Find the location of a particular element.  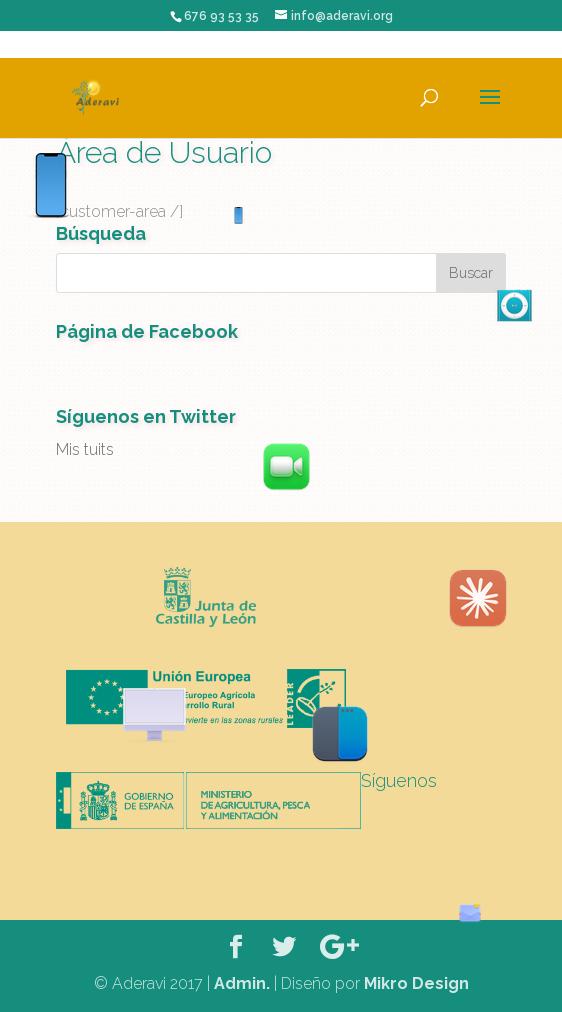

open FaceTime to start a video call is located at coordinates (286, 466).